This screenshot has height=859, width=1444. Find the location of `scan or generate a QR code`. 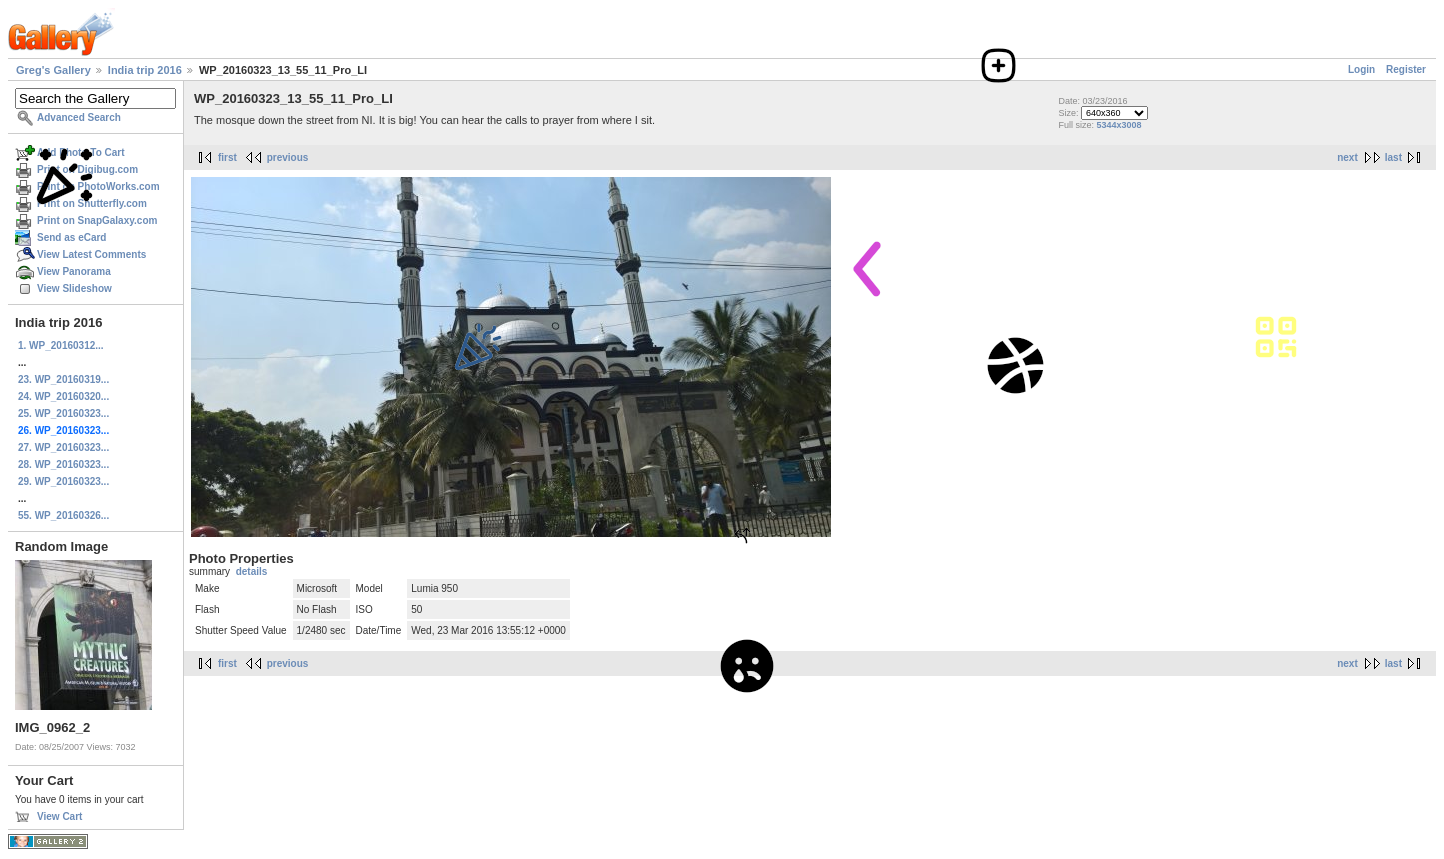

scan or generate a QR code is located at coordinates (1276, 337).